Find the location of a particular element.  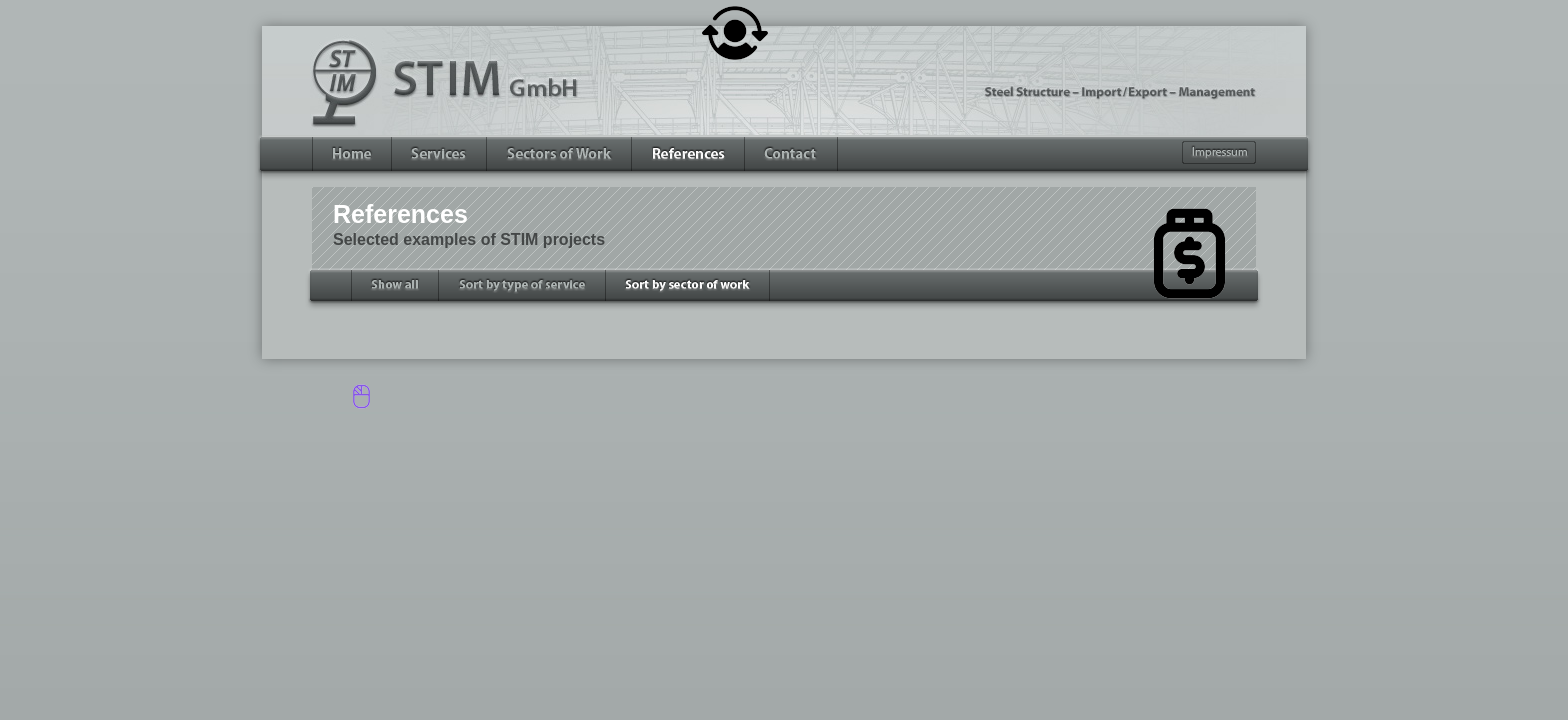

switch between user accounts is located at coordinates (735, 33).